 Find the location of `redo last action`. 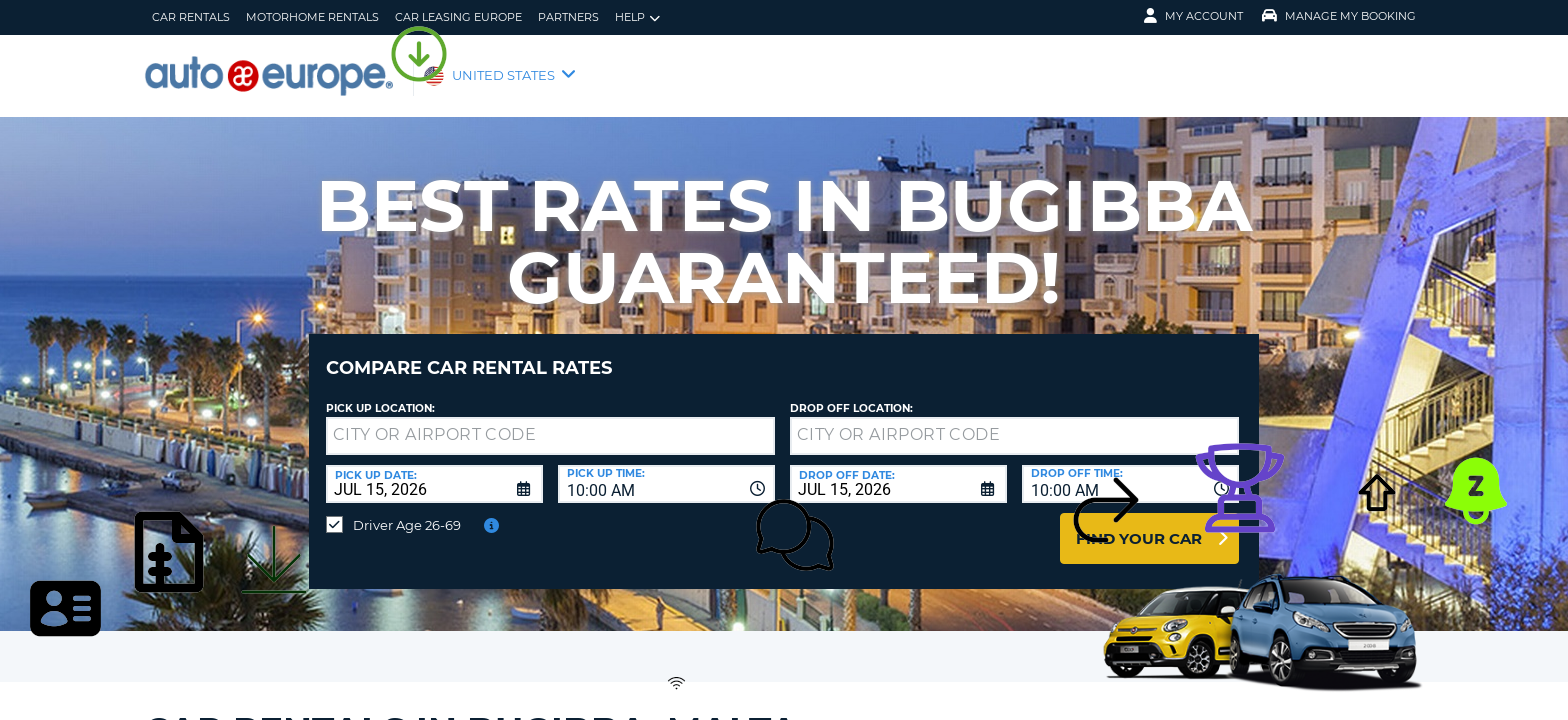

redo last action is located at coordinates (1106, 510).